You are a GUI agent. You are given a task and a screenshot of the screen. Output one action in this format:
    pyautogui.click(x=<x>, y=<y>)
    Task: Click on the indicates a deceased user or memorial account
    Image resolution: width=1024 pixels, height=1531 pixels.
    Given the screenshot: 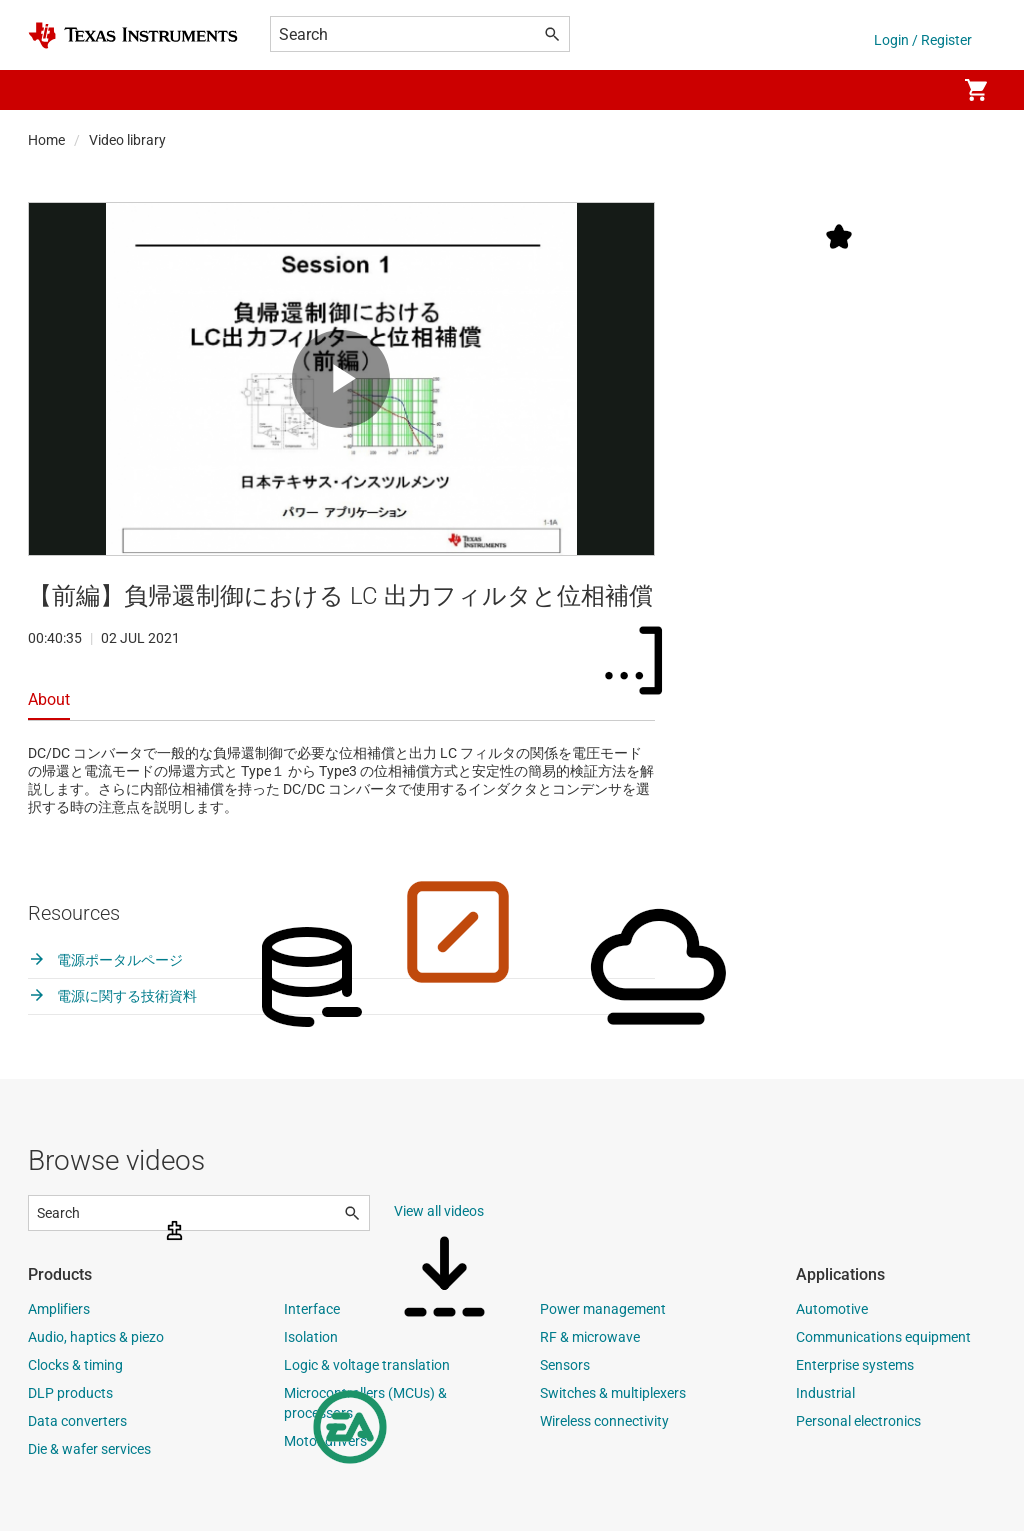 What is the action you would take?
    pyautogui.click(x=174, y=1230)
    